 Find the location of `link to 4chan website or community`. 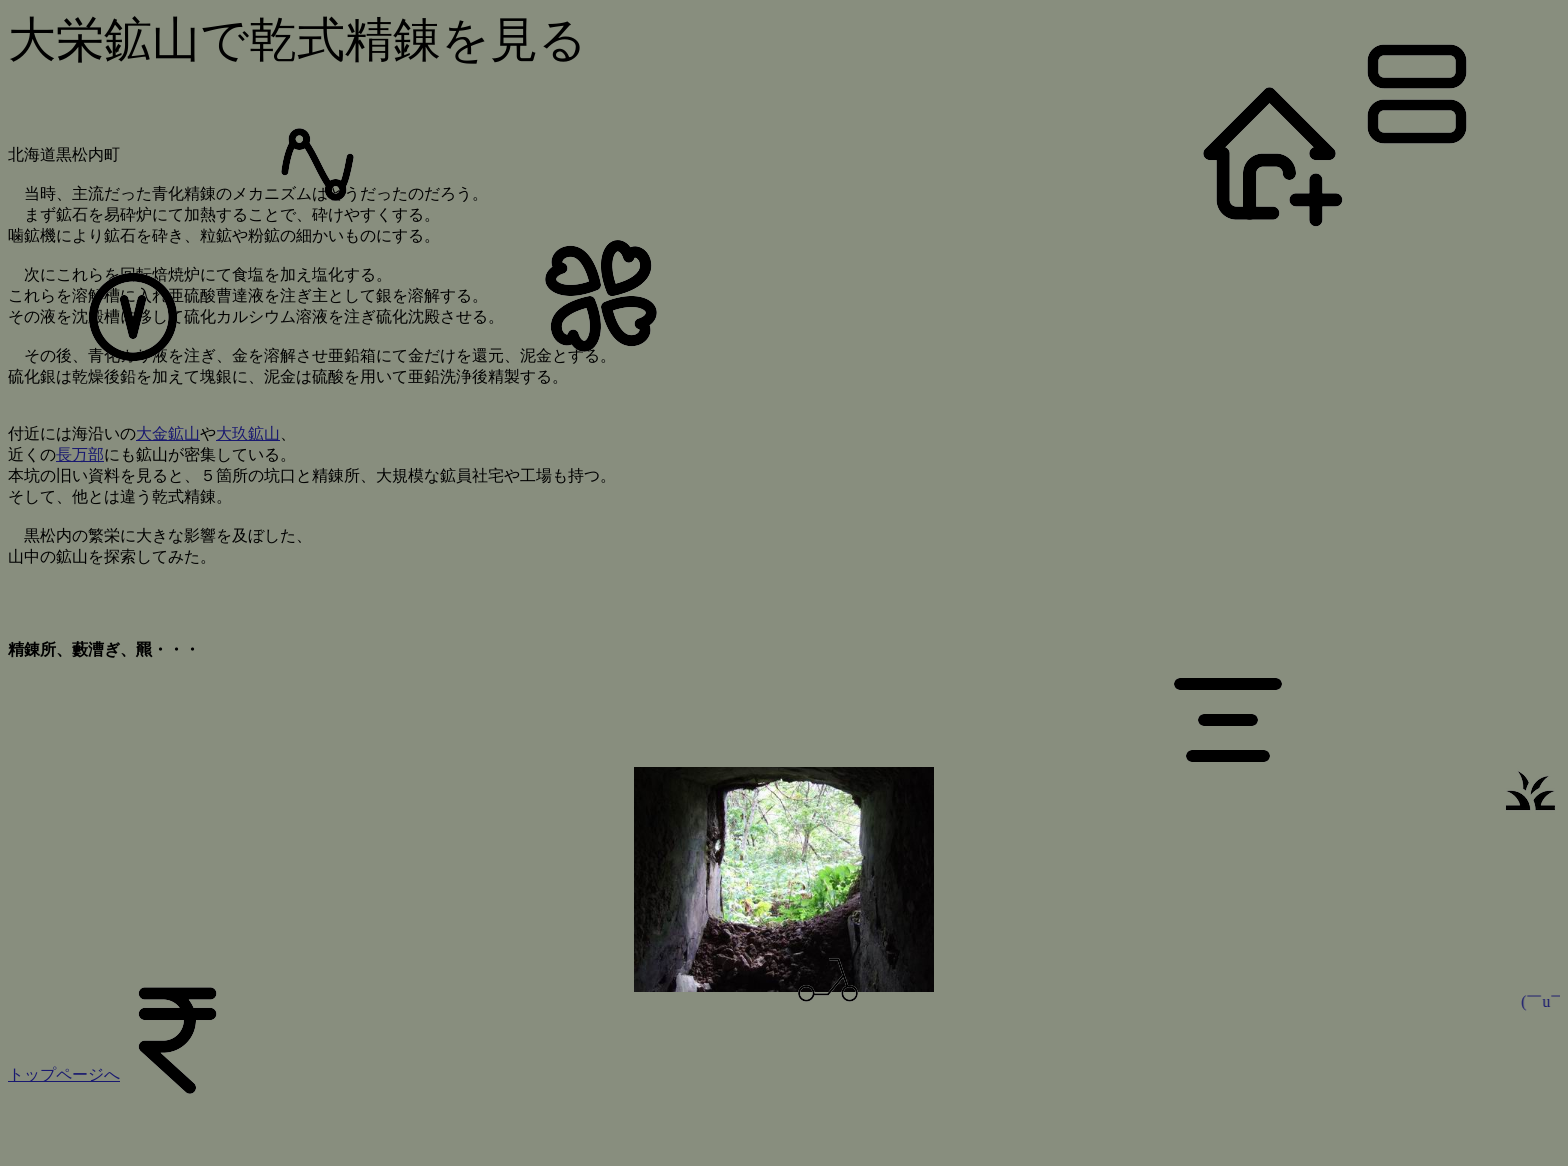

link to 4chan website or community is located at coordinates (601, 296).